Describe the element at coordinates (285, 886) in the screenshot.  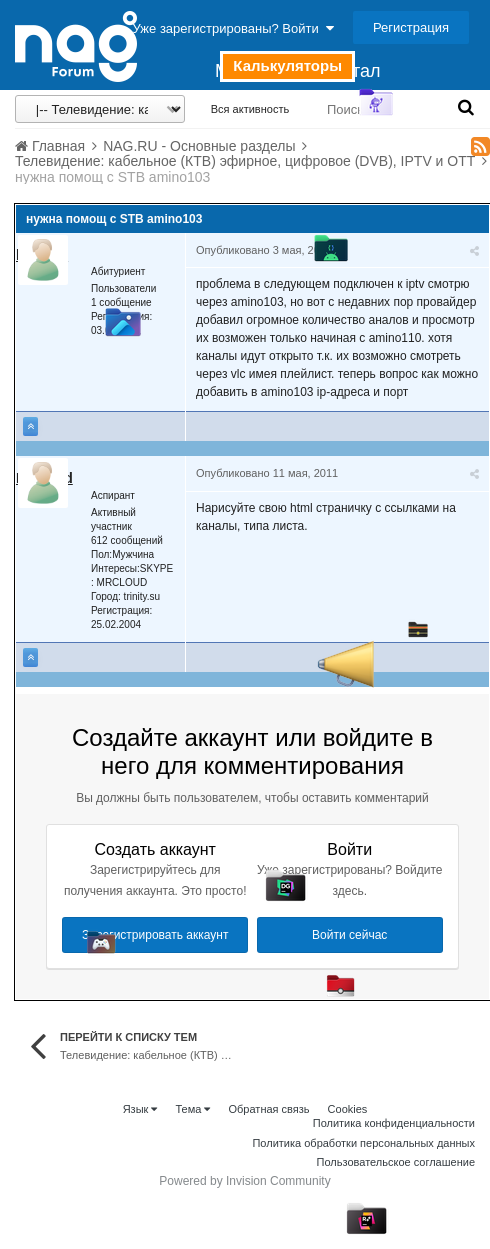
I see `open JetBrains DataGrip project folder` at that location.